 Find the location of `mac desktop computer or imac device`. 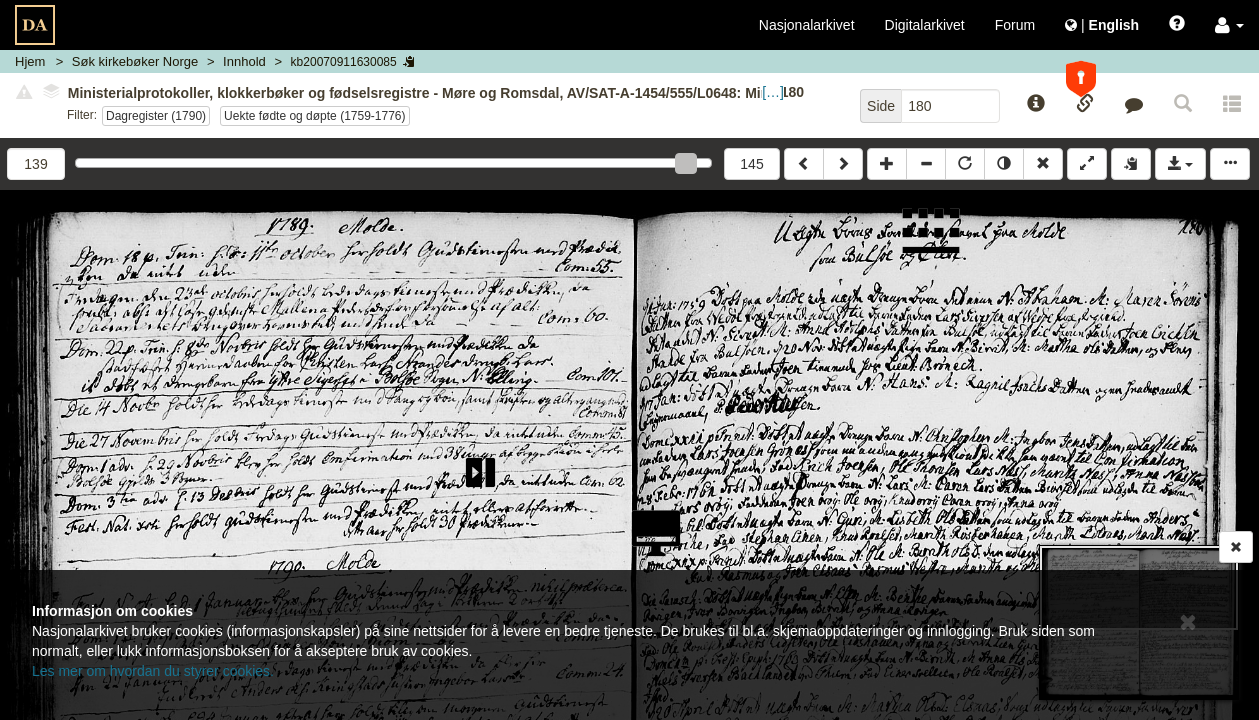

mac desktop computer or imac device is located at coordinates (656, 532).